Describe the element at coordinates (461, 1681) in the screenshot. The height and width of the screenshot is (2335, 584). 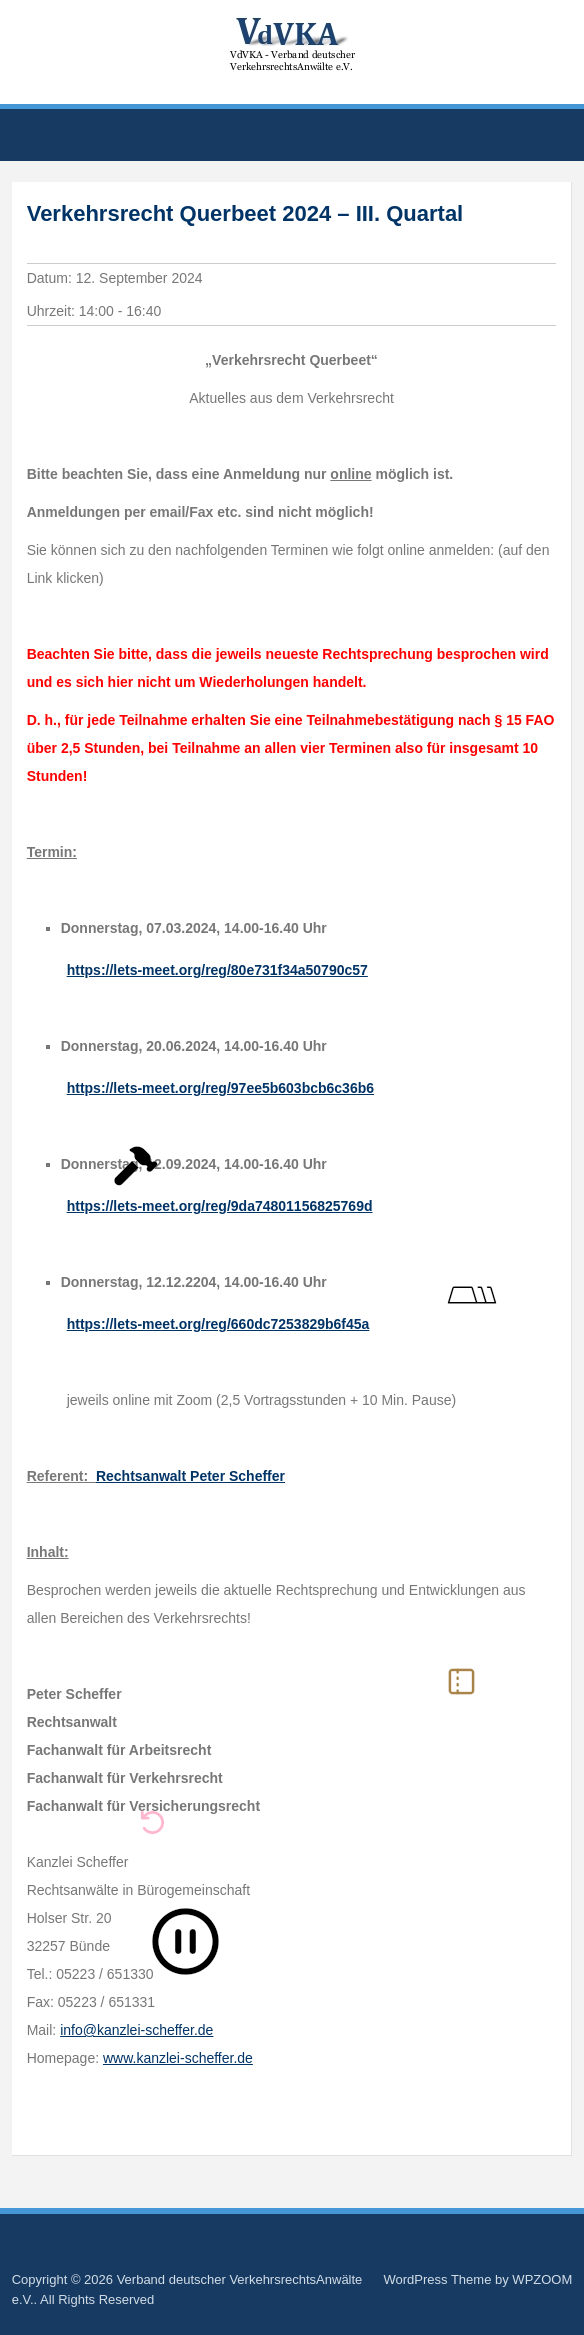
I see `toggle left sidebar panel` at that location.